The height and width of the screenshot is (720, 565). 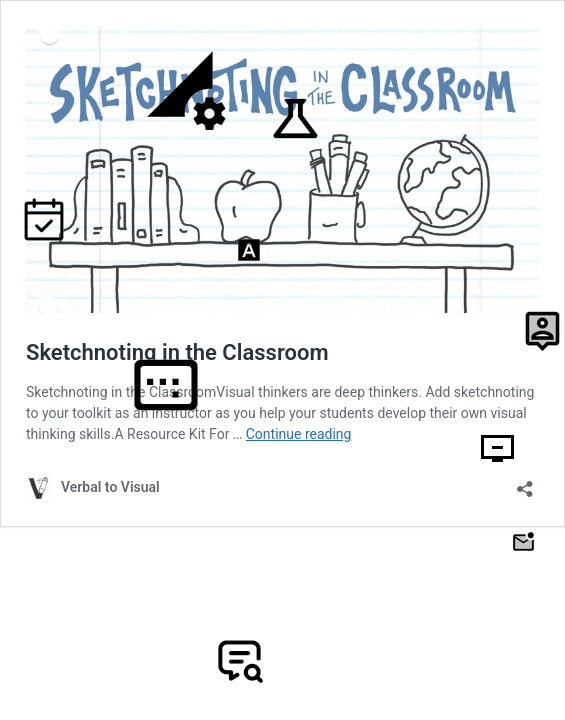 What do you see at coordinates (239, 659) in the screenshot?
I see `search through your messages` at bounding box center [239, 659].